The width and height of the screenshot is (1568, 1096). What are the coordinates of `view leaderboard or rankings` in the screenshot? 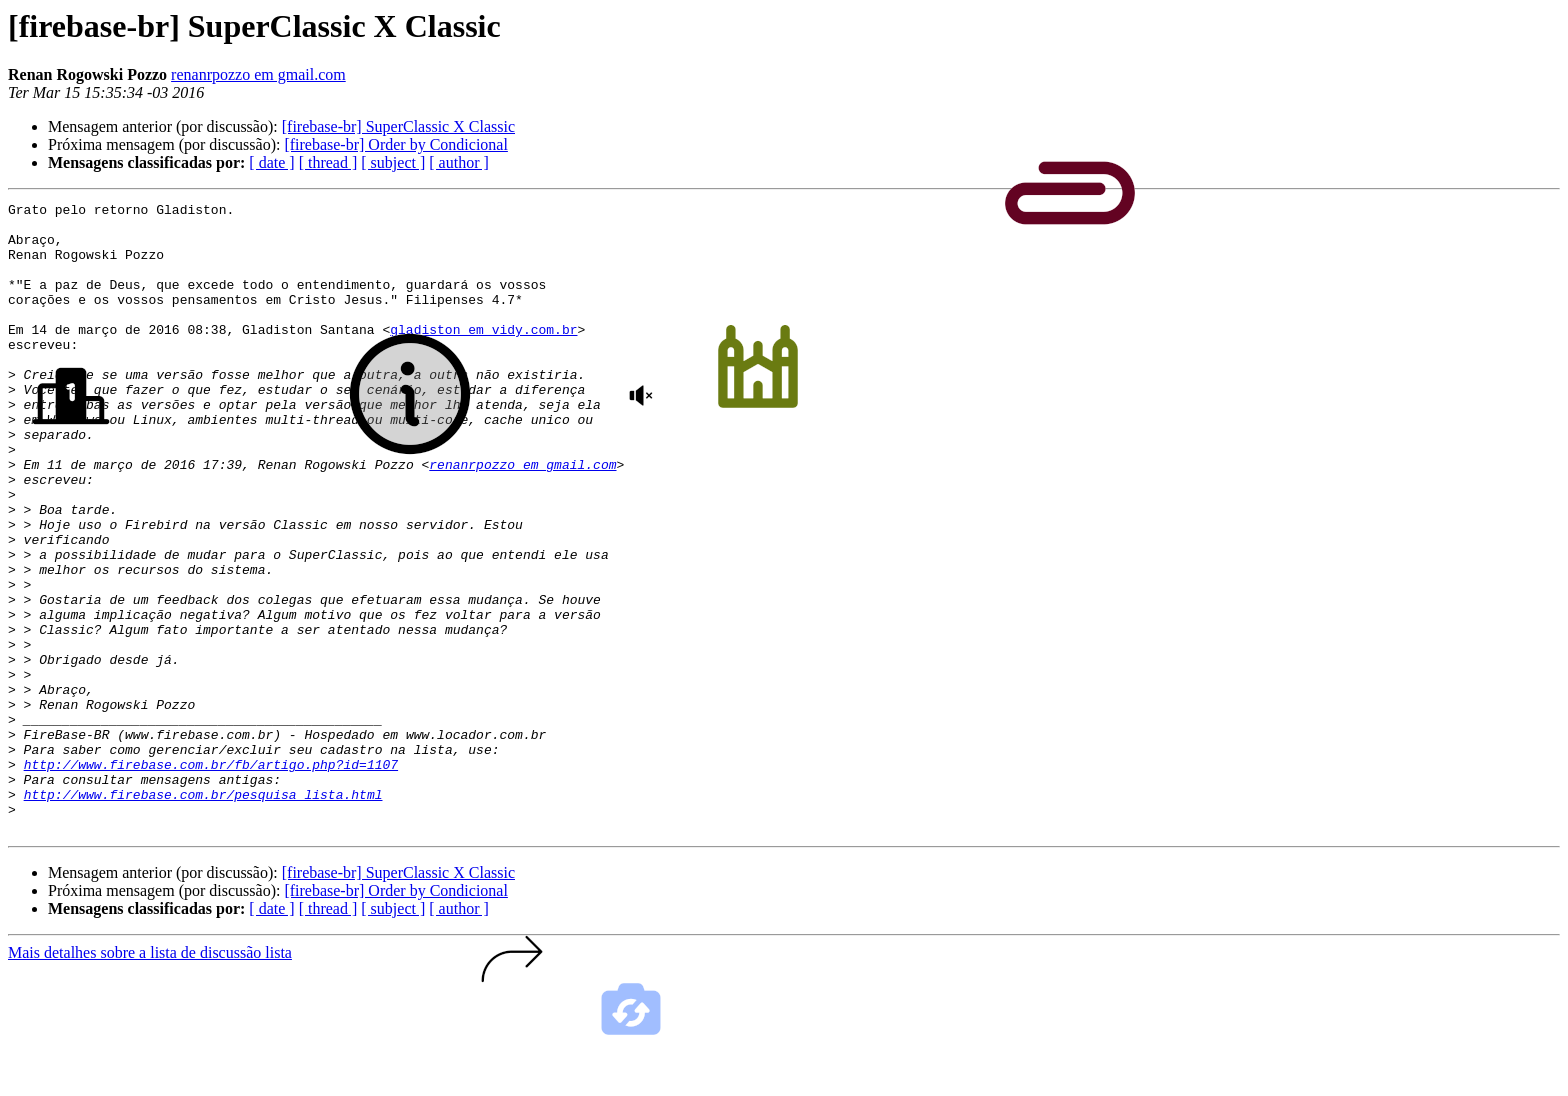 It's located at (71, 396).